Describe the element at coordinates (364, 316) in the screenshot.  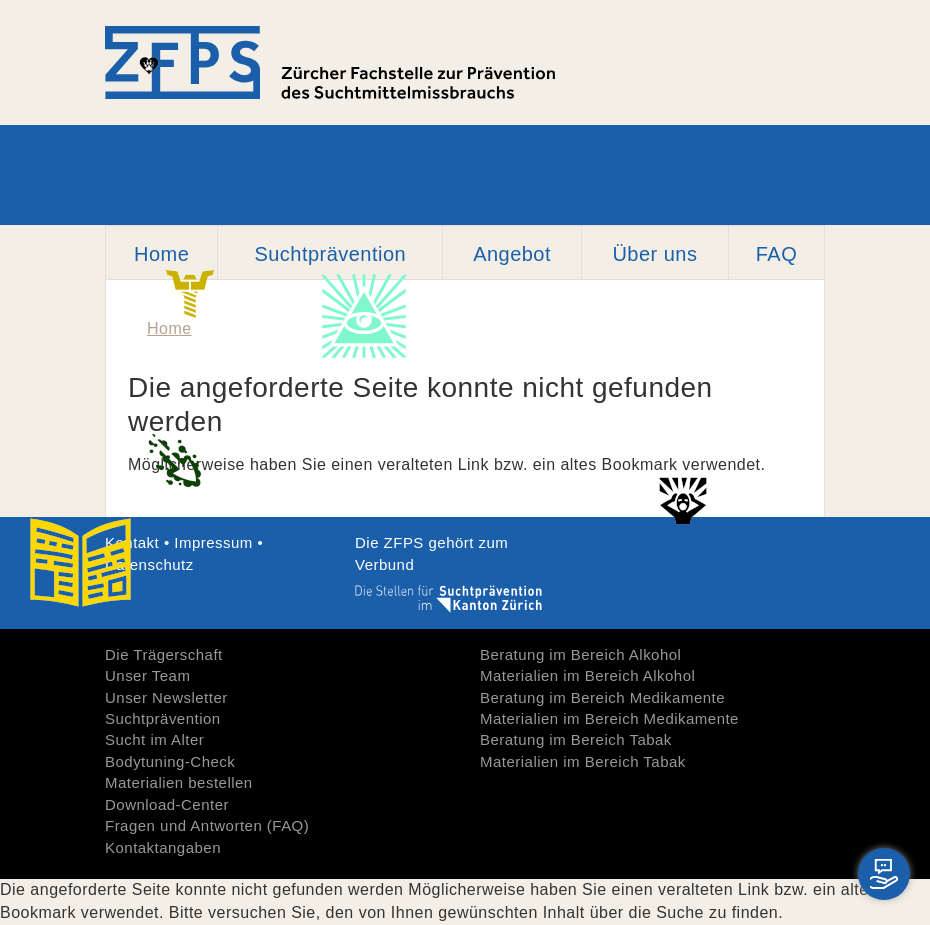
I see `indicates visibility or surveillance mode enabled` at that location.